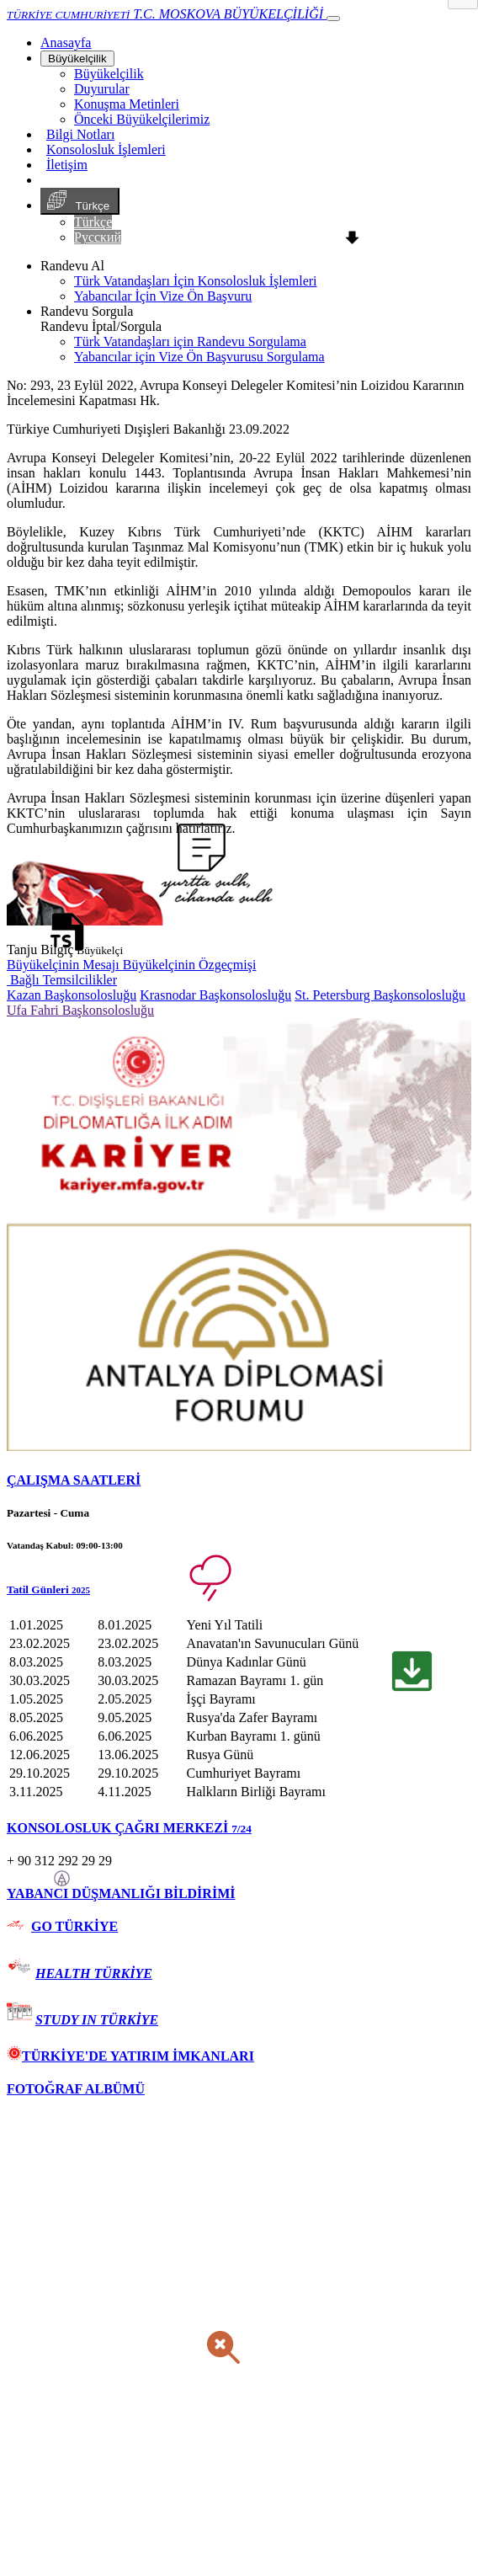 The image size is (478, 2576). I want to click on create a new note, so click(201, 847).